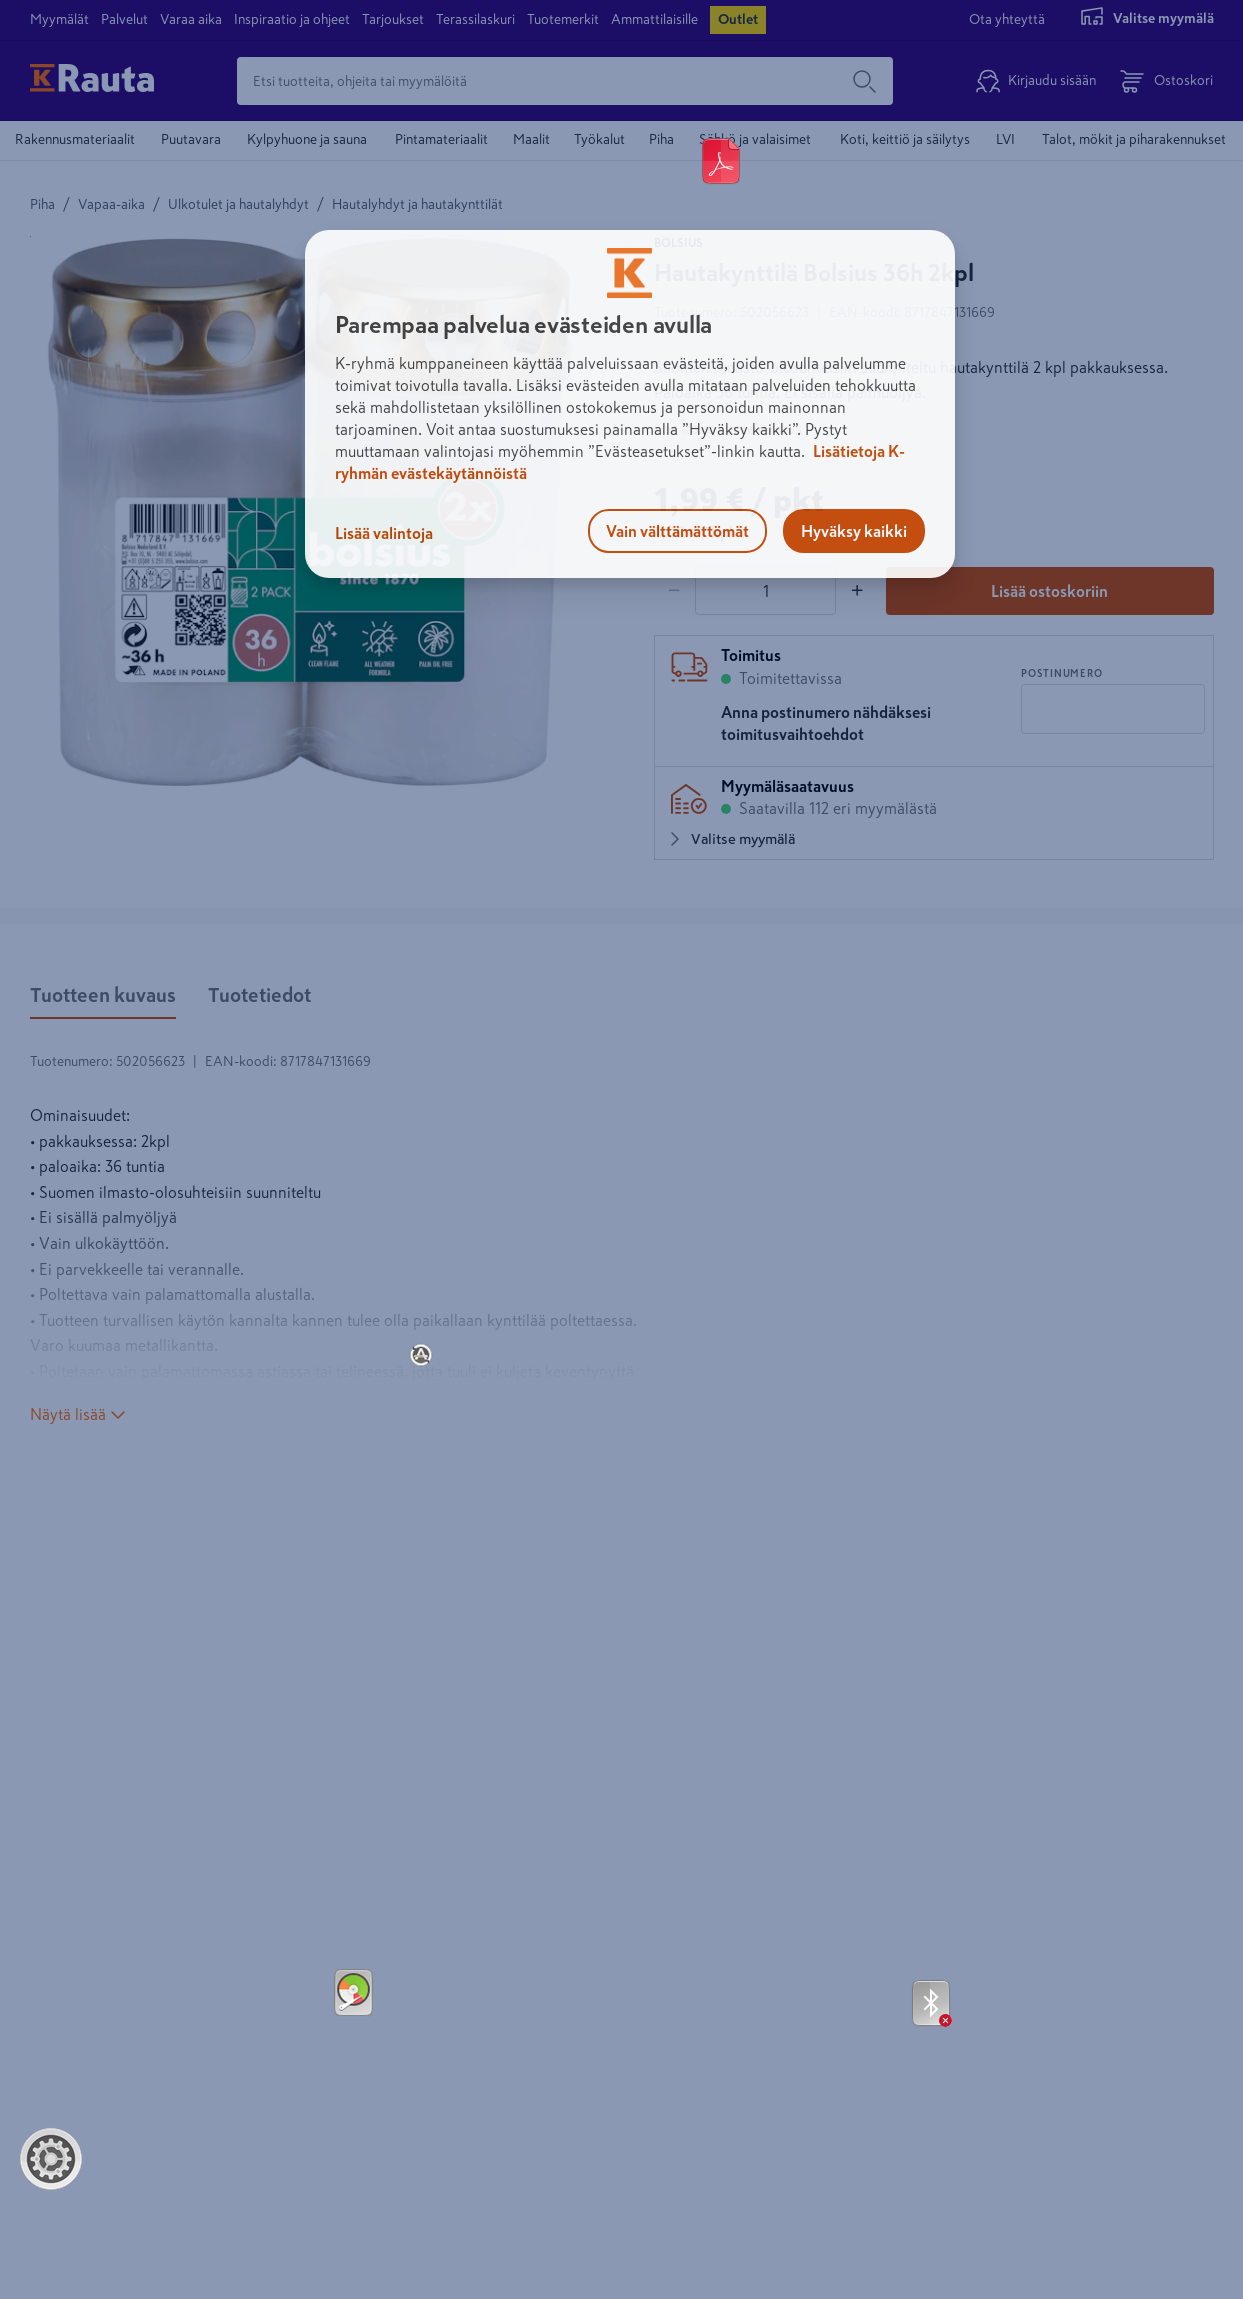 This screenshot has height=2299, width=1243. I want to click on check for available software updates, so click(421, 1355).